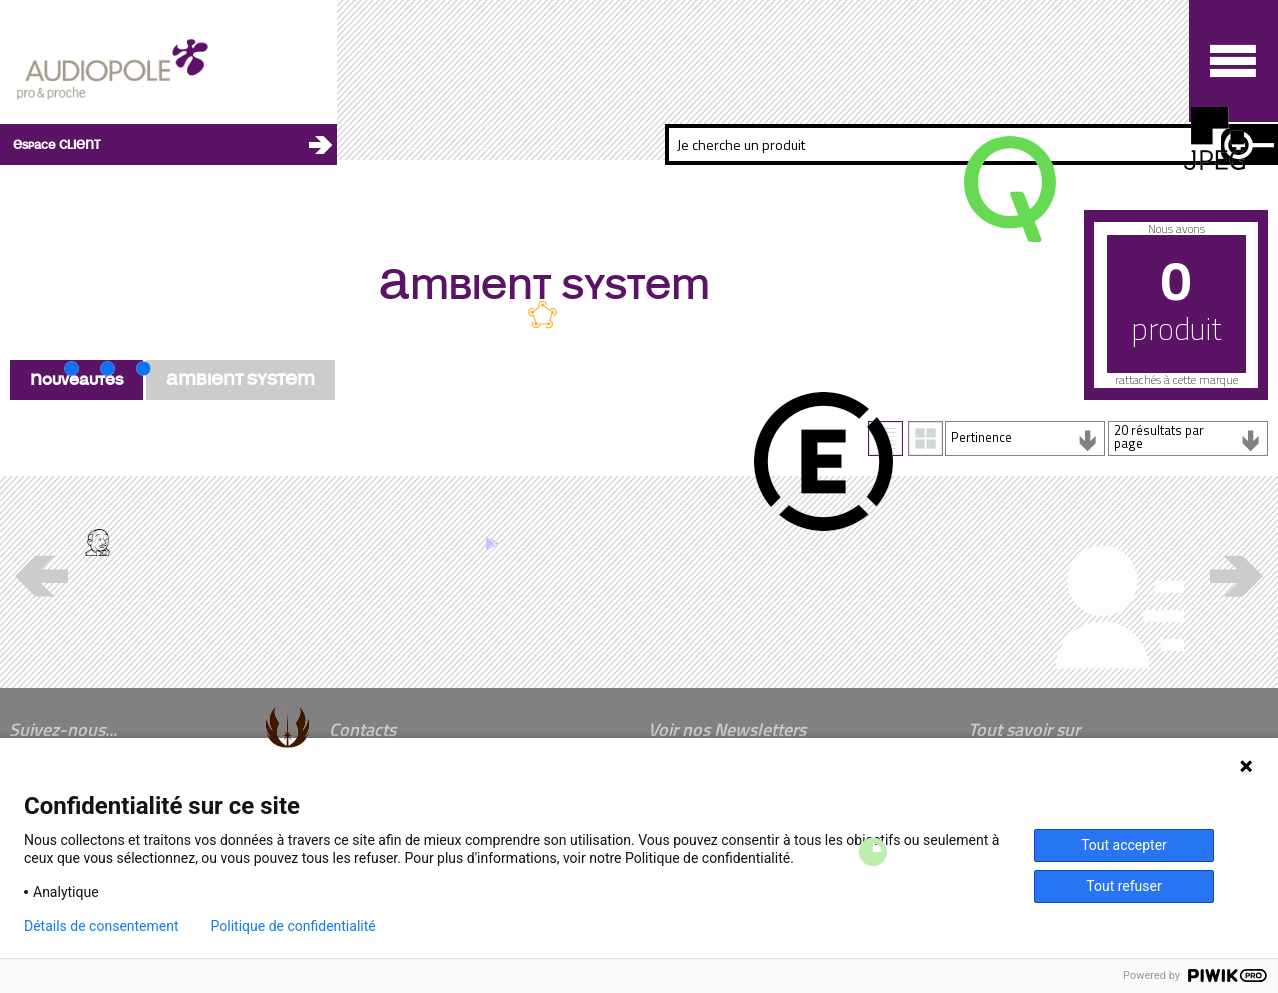 The image size is (1278, 993). Describe the element at coordinates (873, 852) in the screenshot. I see `indicates 25% progress or completion status` at that location.